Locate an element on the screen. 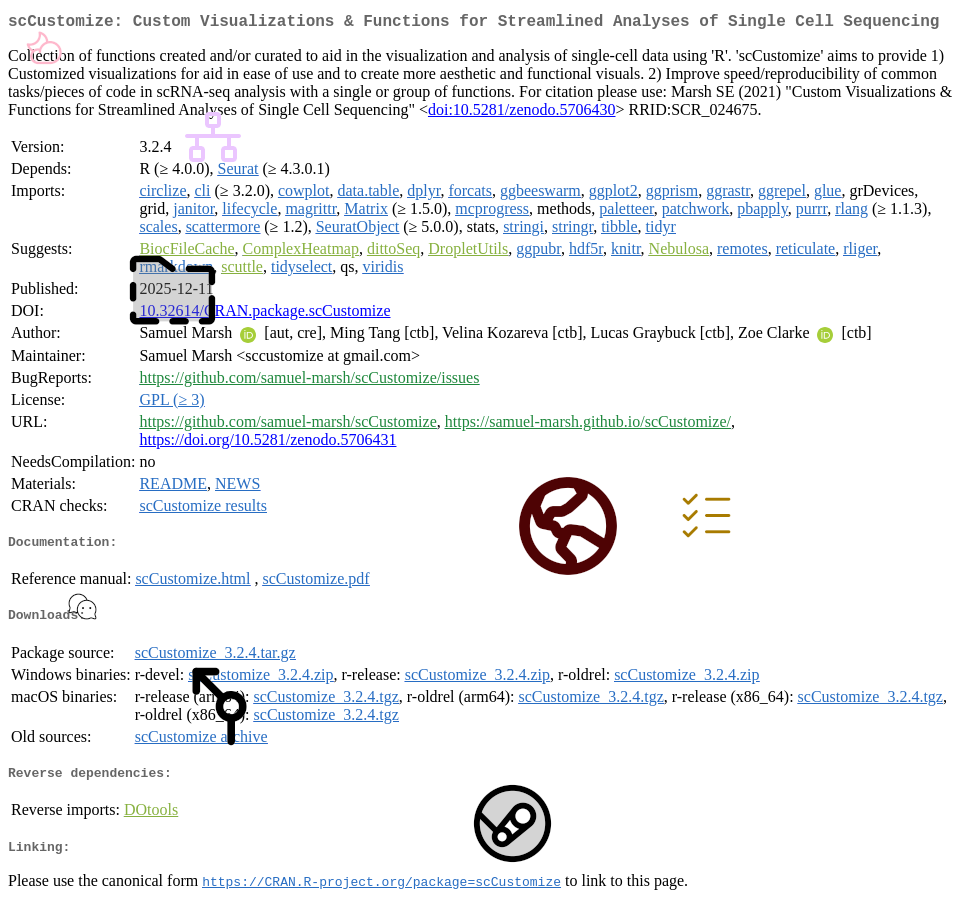 The height and width of the screenshot is (922, 962). open WeChat messaging app is located at coordinates (82, 606).